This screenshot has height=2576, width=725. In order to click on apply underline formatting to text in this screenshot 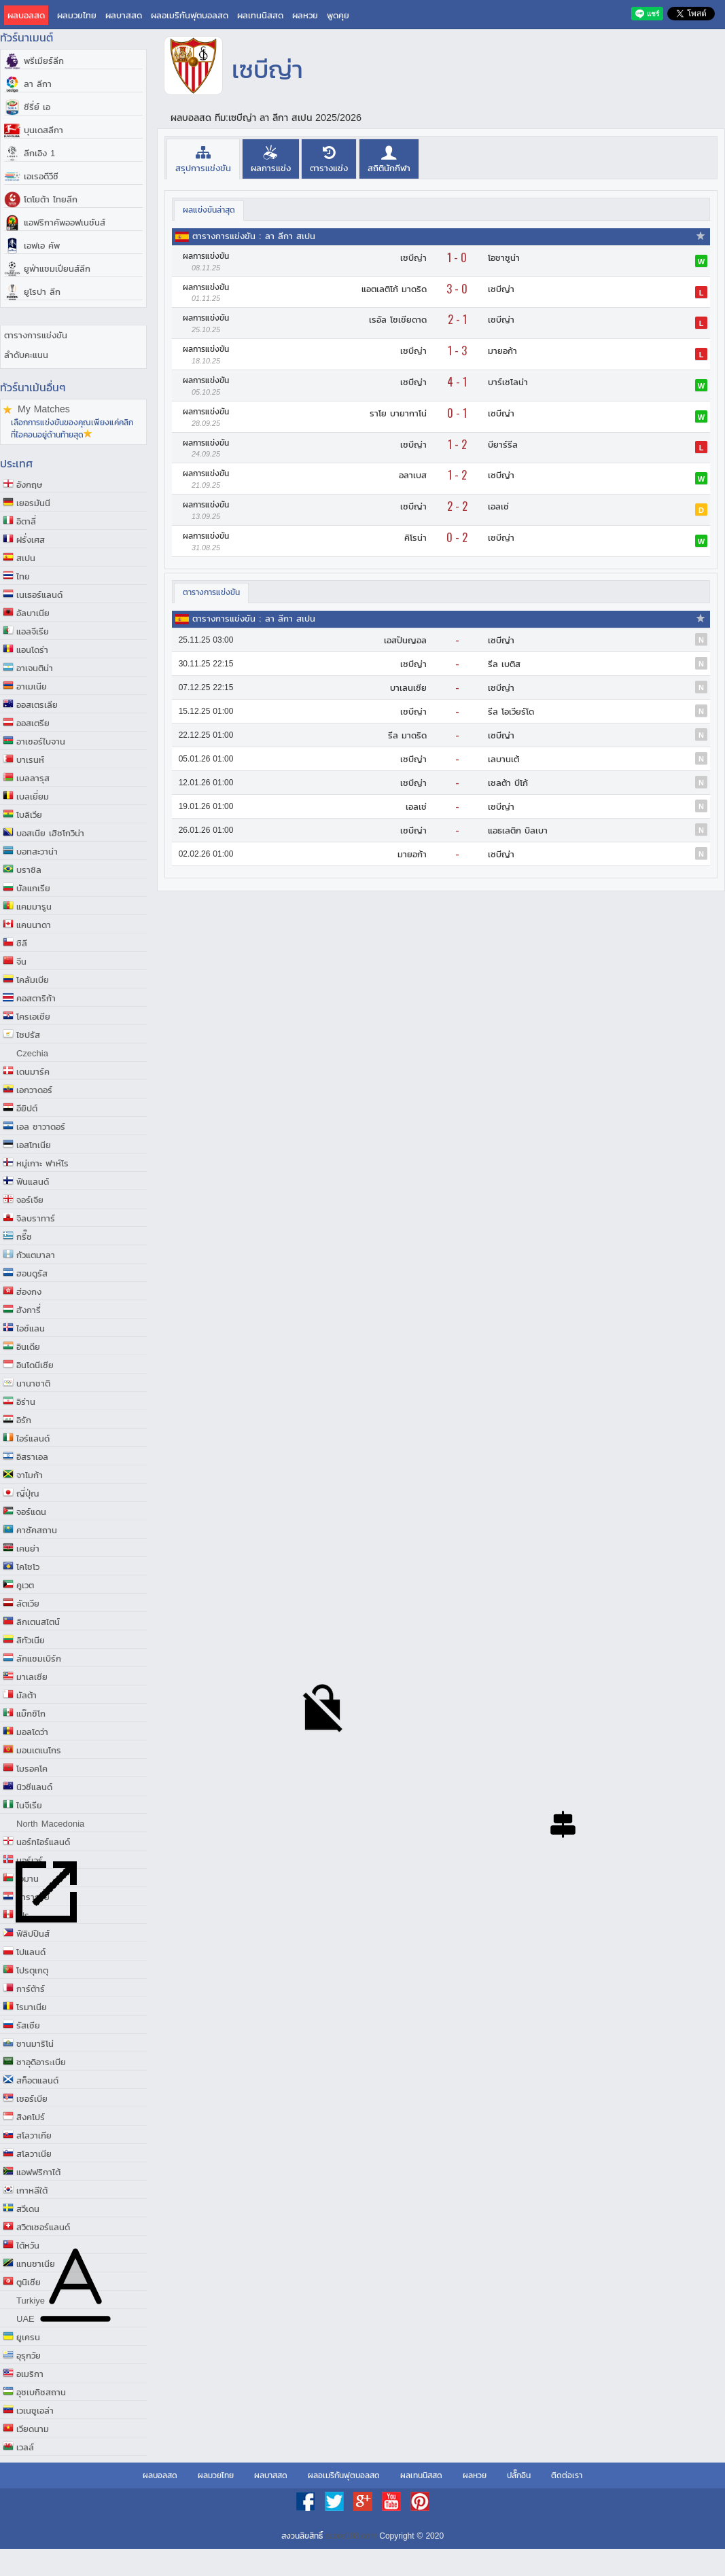, I will do `click(75, 2287)`.